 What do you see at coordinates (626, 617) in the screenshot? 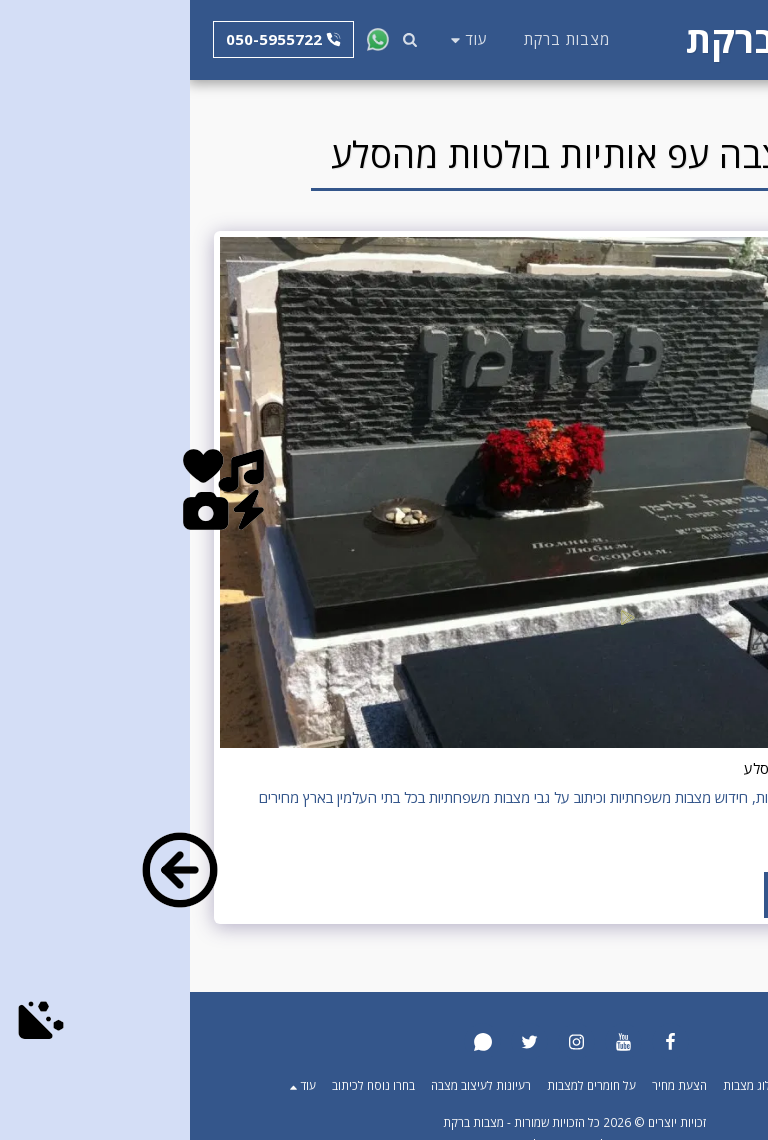
I see `open the google play store` at bounding box center [626, 617].